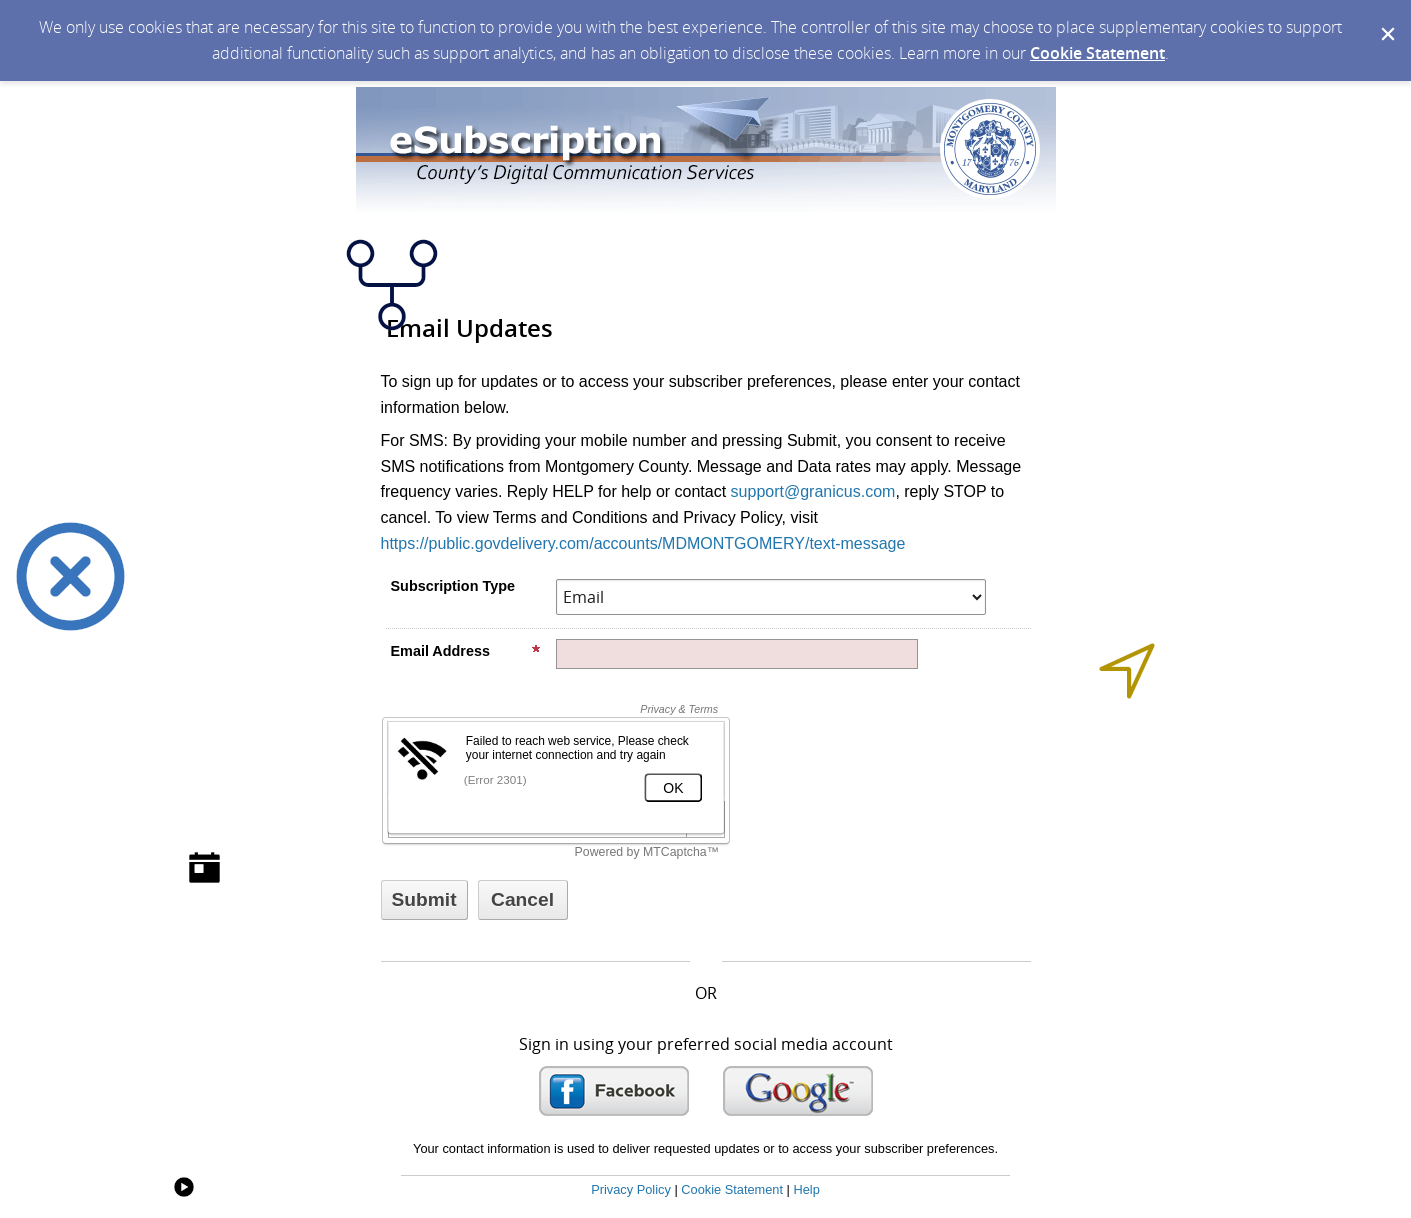 The height and width of the screenshot is (1218, 1411). What do you see at coordinates (184, 1187) in the screenshot?
I see `play media content` at bounding box center [184, 1187].